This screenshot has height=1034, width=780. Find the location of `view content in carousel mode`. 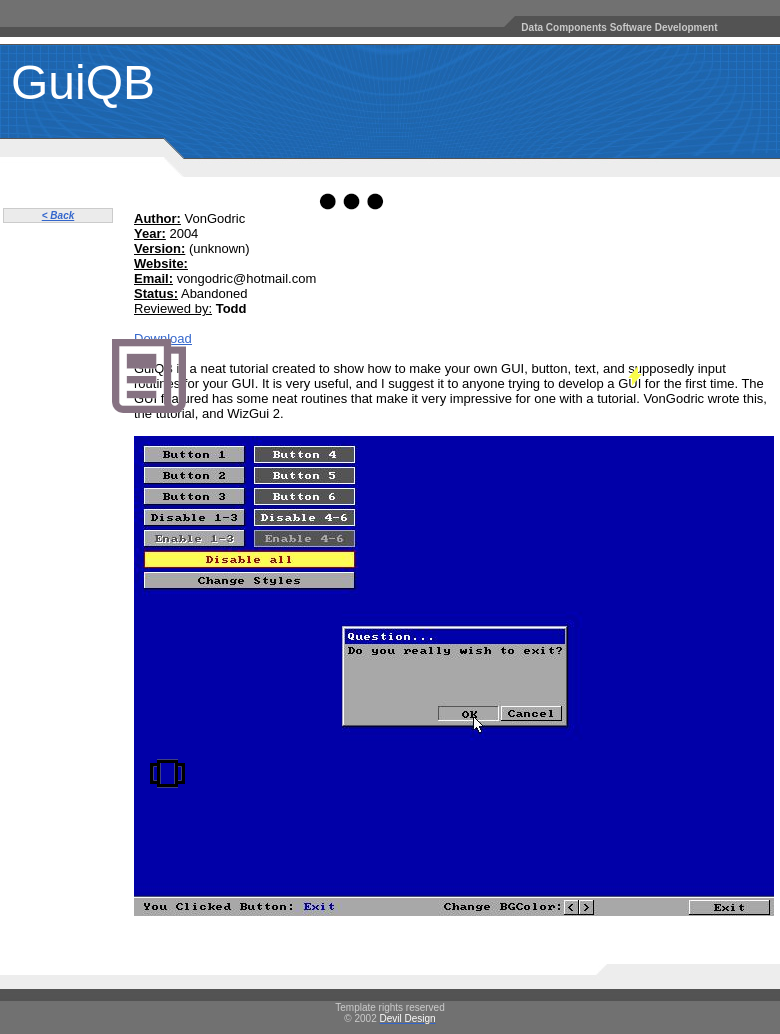

view content in carousel mode is located at coordinates (167, 773).